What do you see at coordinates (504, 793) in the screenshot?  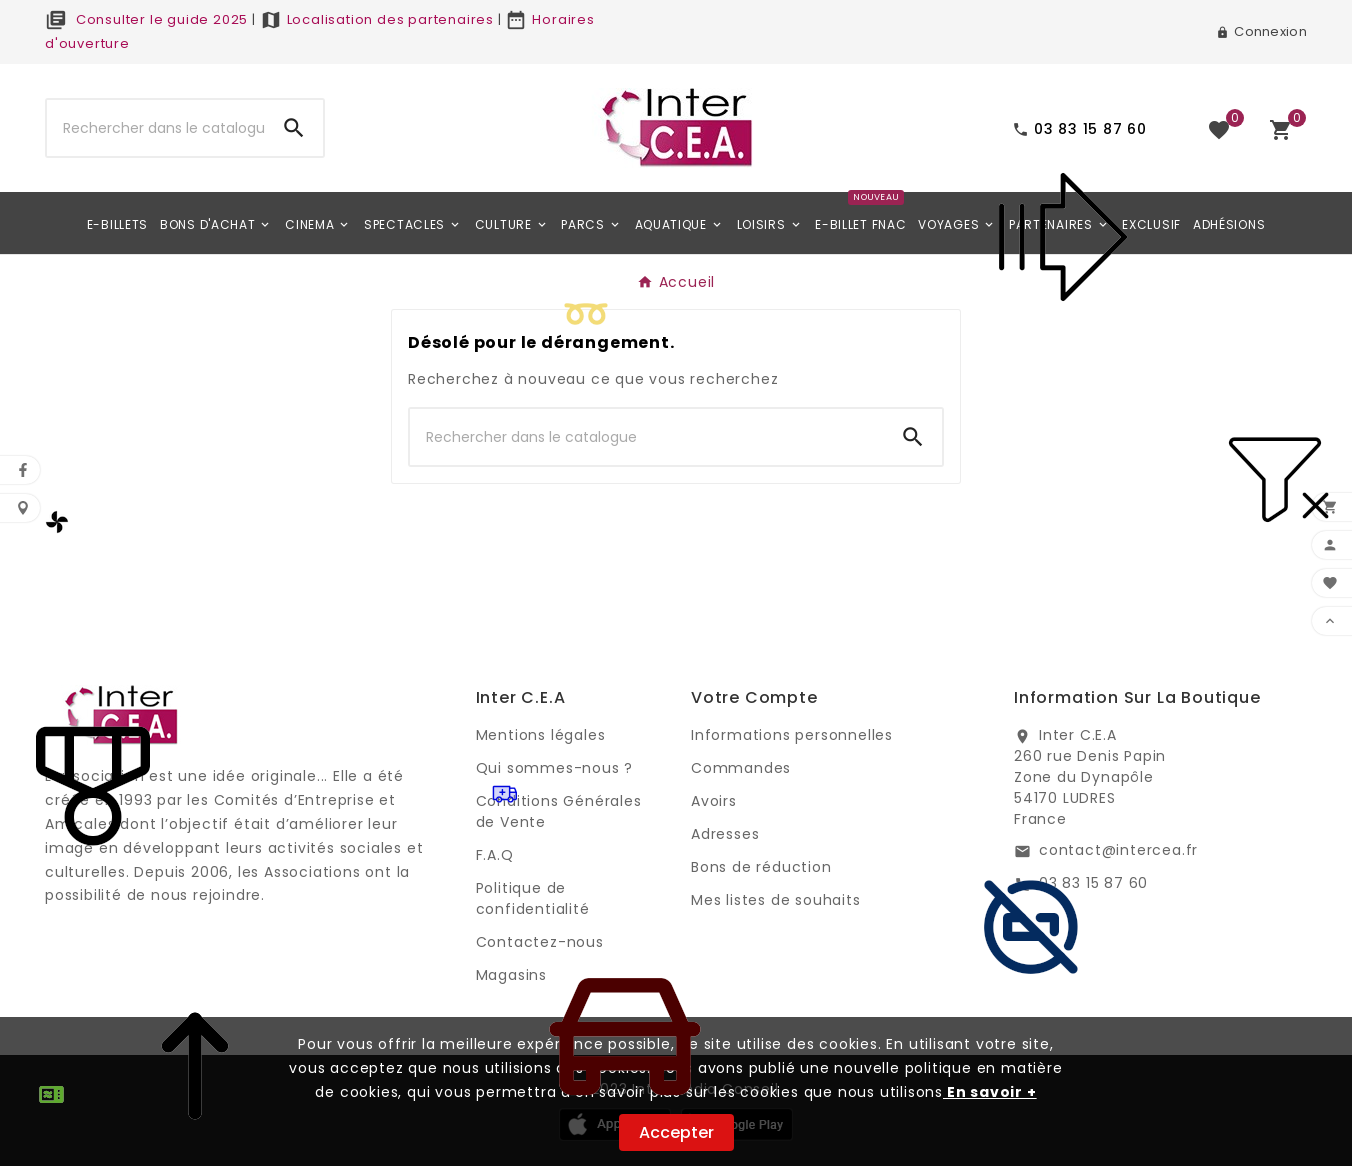 I see `request emergency medical services` at bounding box center [504, 793].